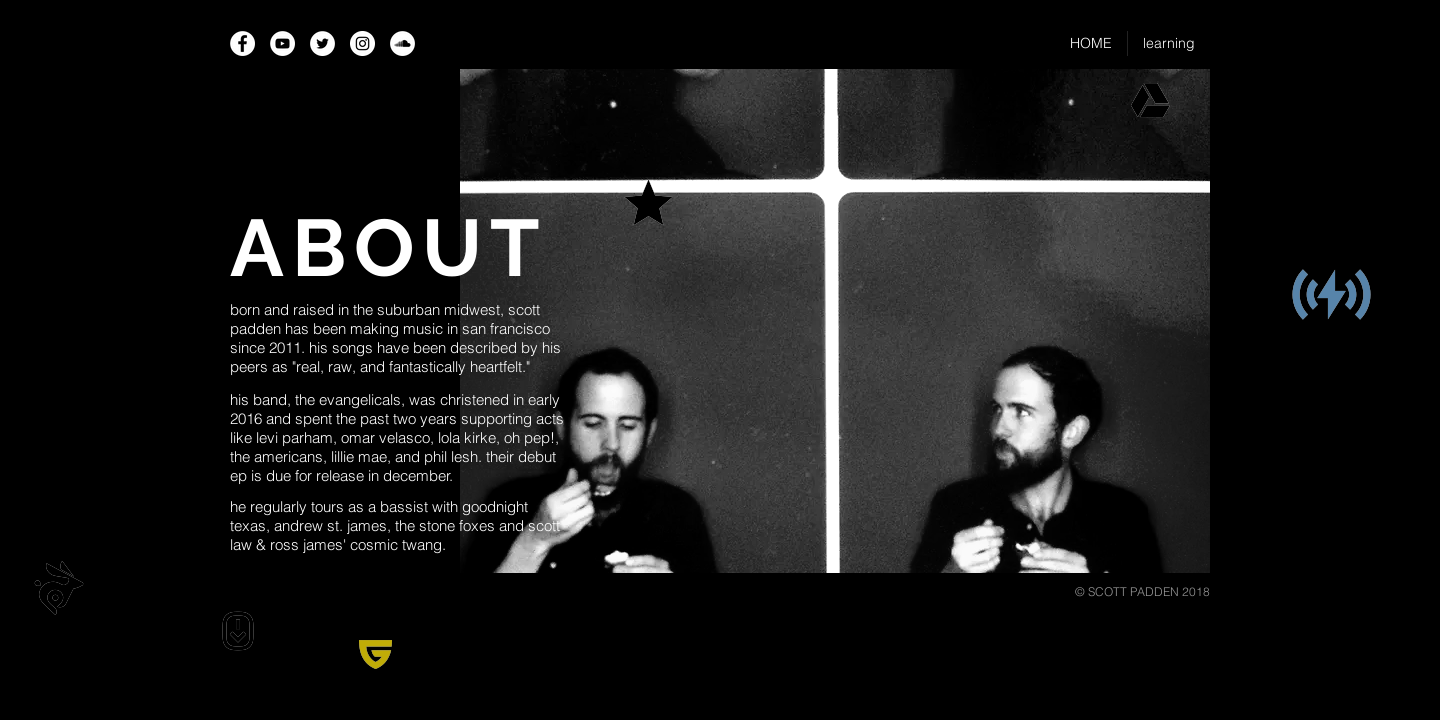  I want to click on mark item as favorite, so click(648, 203).